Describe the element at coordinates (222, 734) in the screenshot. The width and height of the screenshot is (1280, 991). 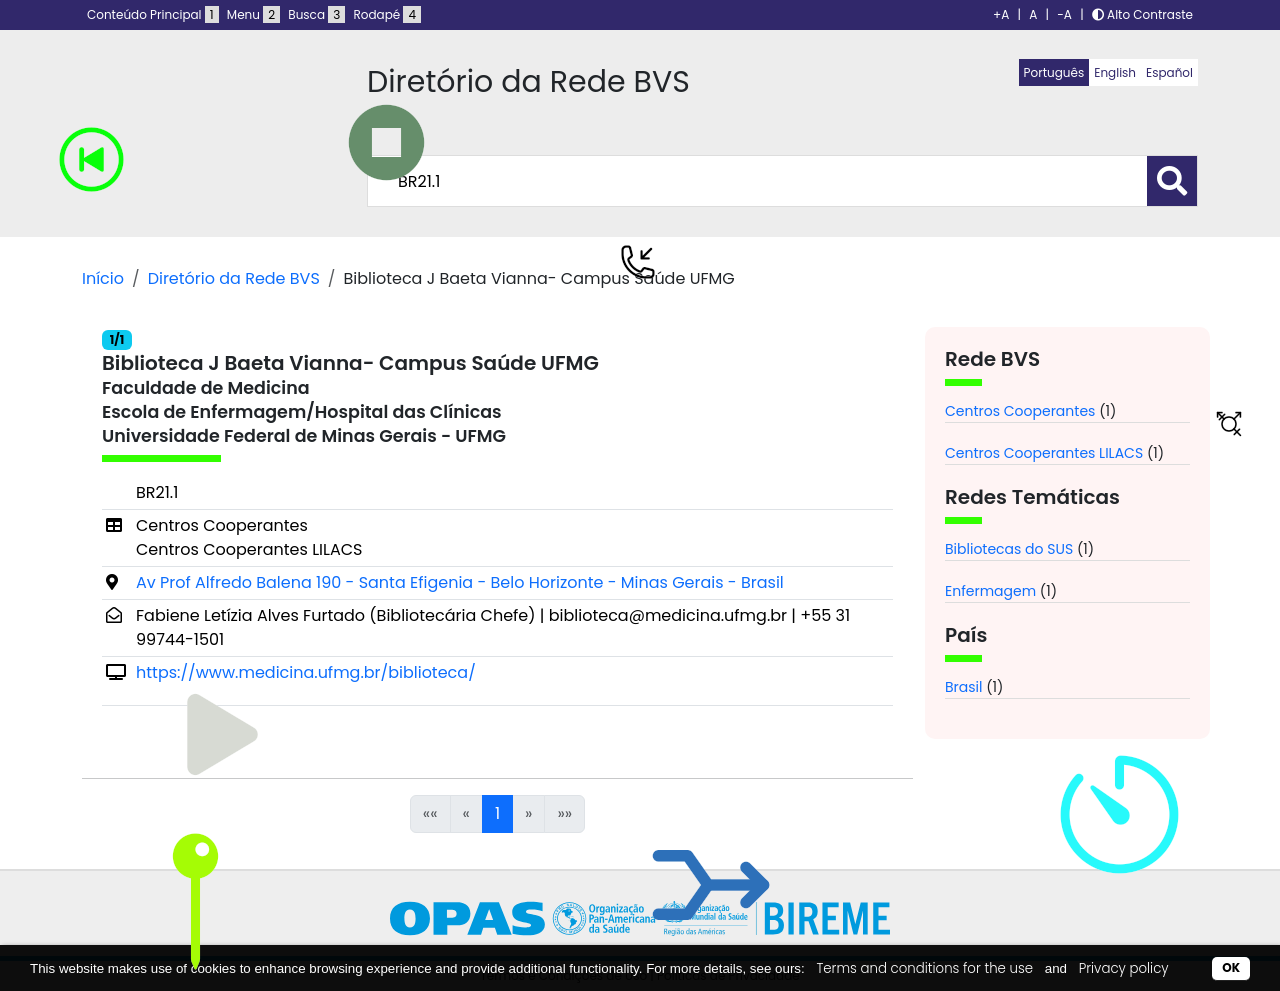
I see `play media or video content` at that location.